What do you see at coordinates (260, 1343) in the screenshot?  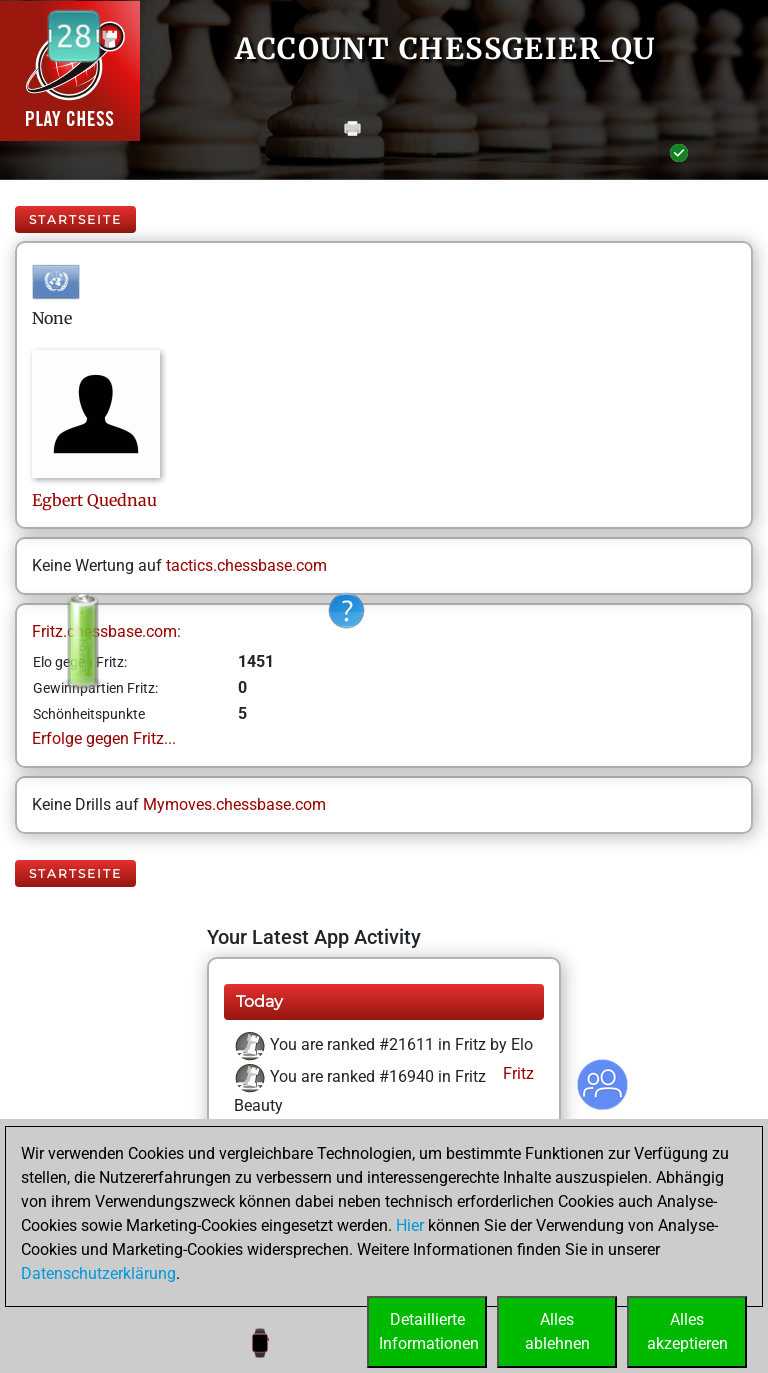 I see `apple watch series 6 with red case` at bounding box center [260, 1343].